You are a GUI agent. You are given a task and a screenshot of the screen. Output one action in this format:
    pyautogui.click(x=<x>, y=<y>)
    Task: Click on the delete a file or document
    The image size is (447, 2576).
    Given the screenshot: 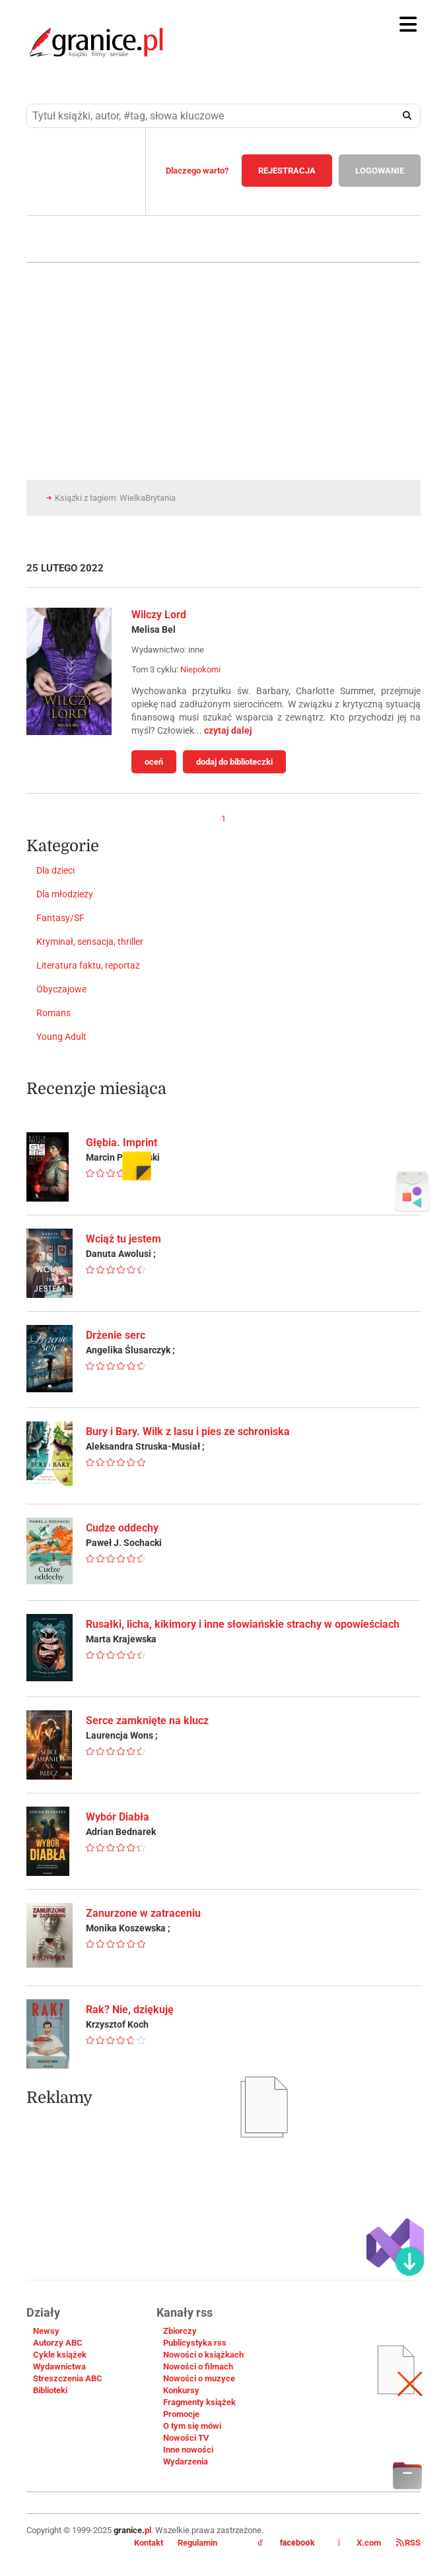 What is the action you would take?
    pyautogui.click(x=395, y=2369)
    